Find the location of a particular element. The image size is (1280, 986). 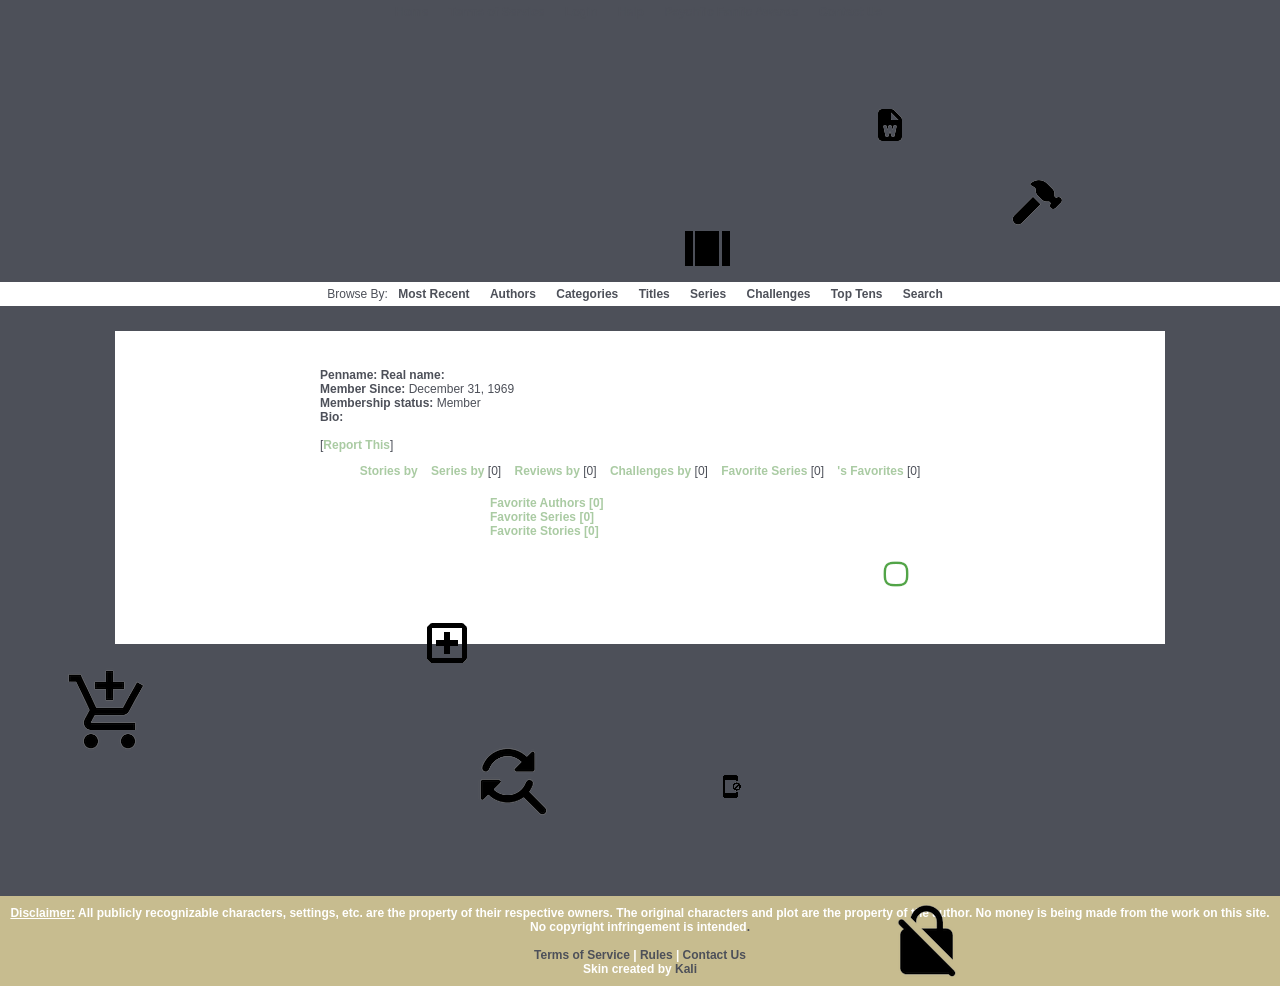

find nearby hospitals or medical facilities is located at coordinates (447, 643).